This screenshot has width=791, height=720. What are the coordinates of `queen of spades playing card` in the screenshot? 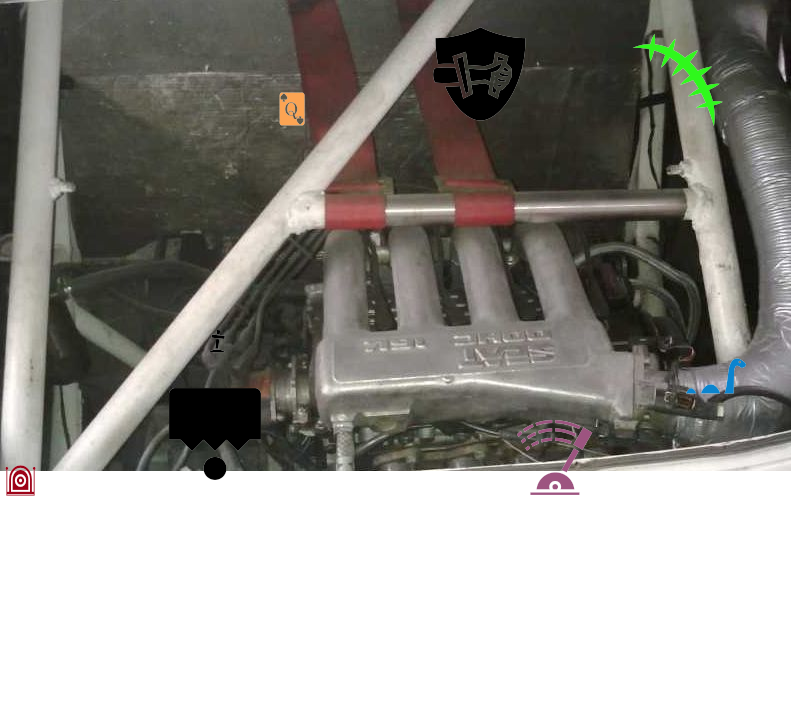 It's located at (292, 109).